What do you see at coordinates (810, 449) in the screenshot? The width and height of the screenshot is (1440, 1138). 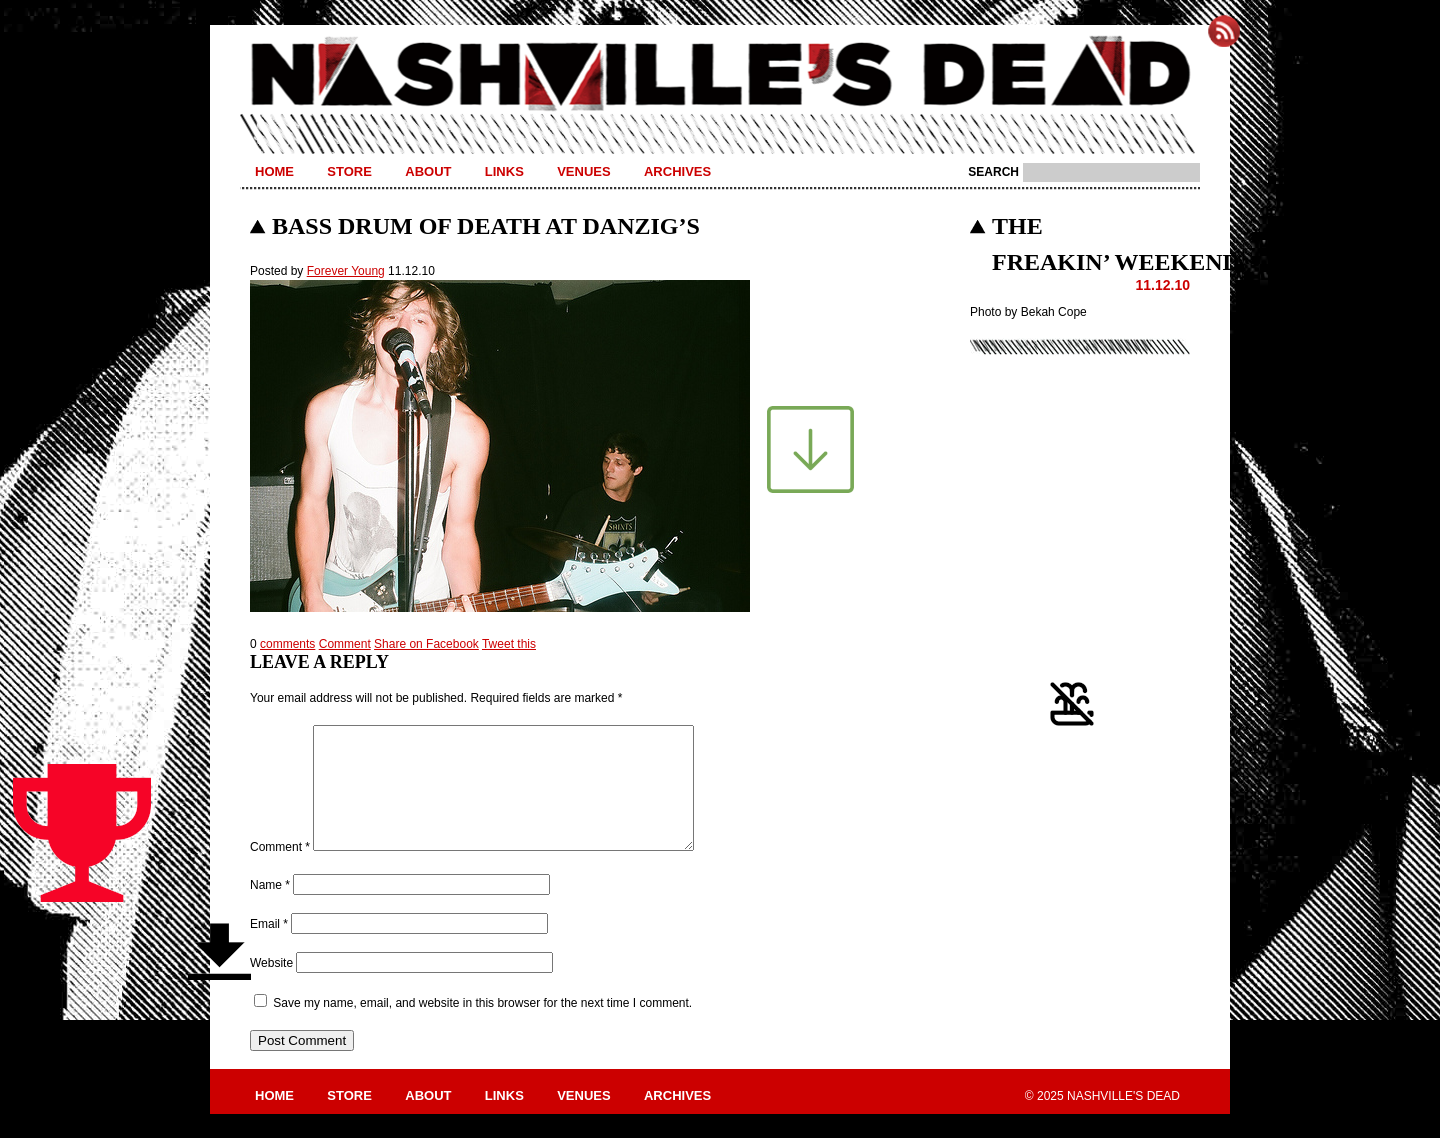 I see `download file or content` at bounding box center [810, 449].